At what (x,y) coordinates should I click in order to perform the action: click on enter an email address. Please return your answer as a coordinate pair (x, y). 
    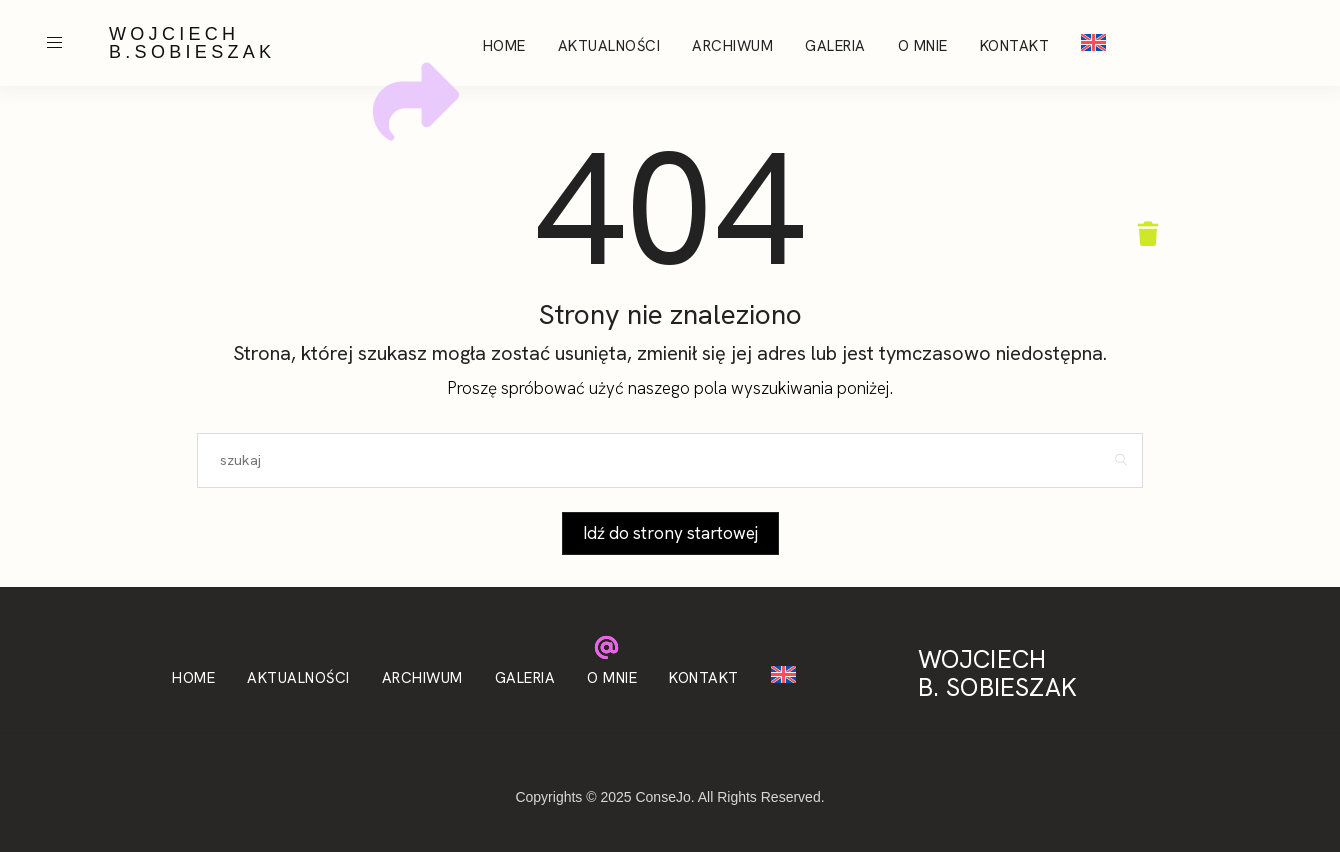
    Looking at the image, I should click on (606, 647).